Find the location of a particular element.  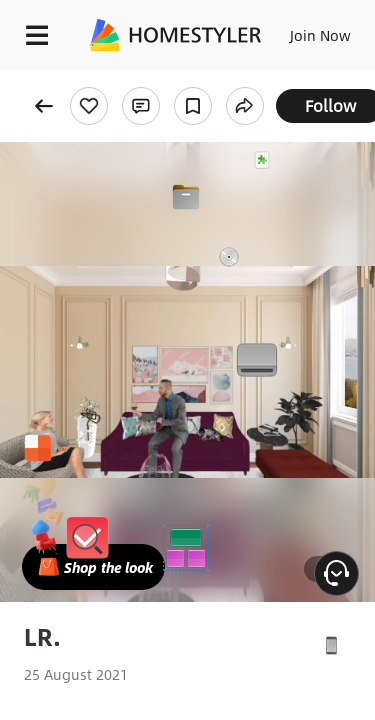

install a browser extension or add-on is located at coordinates (262, 160).